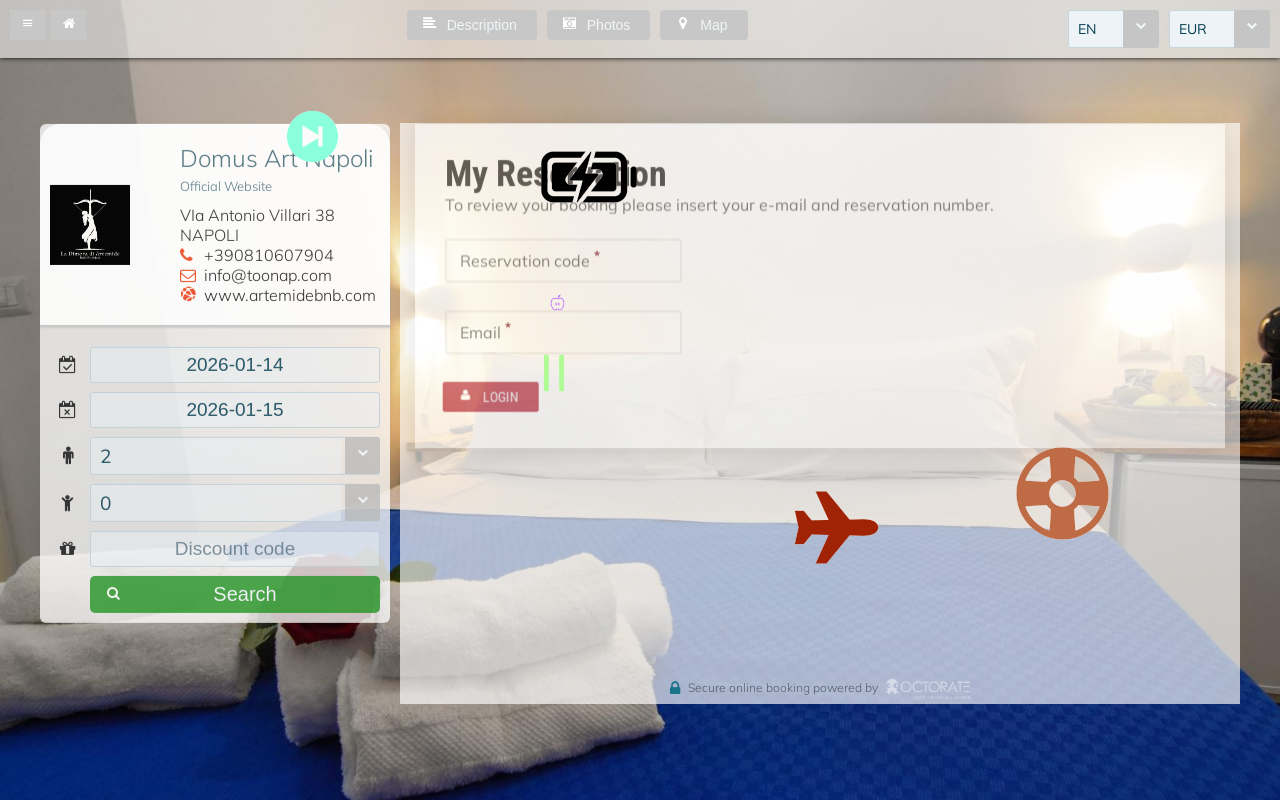 The width and height of the screenshot is (1280, 800). What do you see at coordinates (312, 136) in the screenshot?
I see `skip to the next track` at bounding box center [312, 136].